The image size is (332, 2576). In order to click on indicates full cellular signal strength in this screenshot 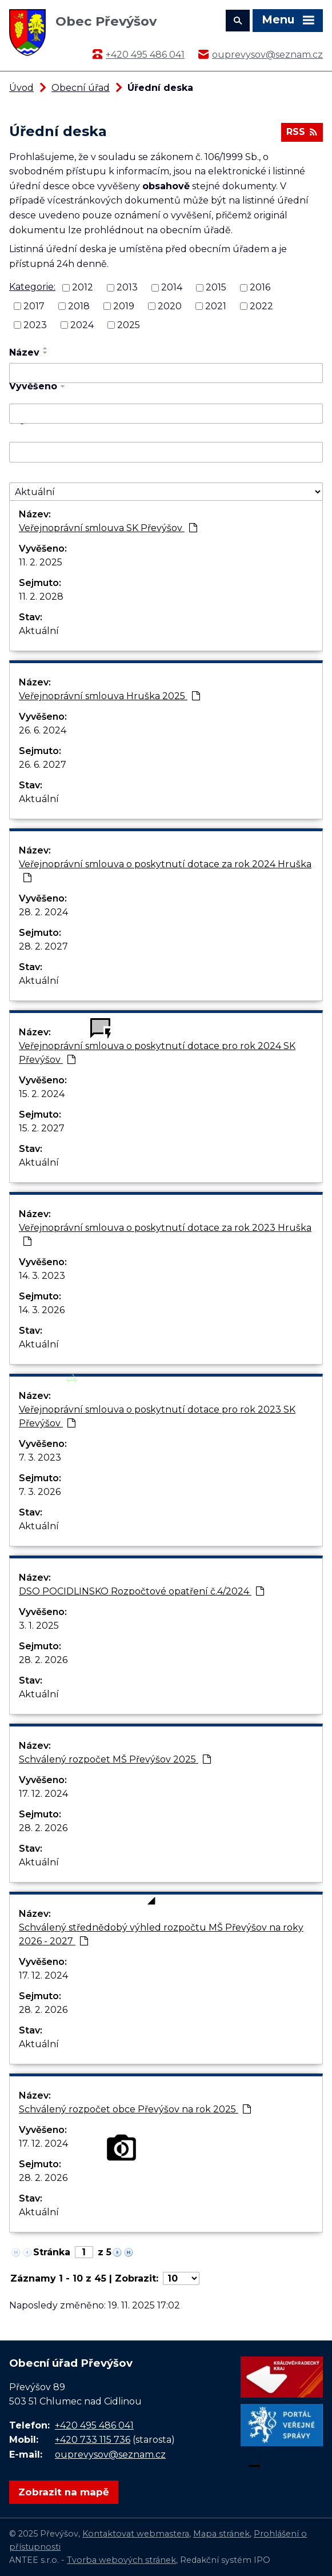, I will do `click(151, 1900)`.